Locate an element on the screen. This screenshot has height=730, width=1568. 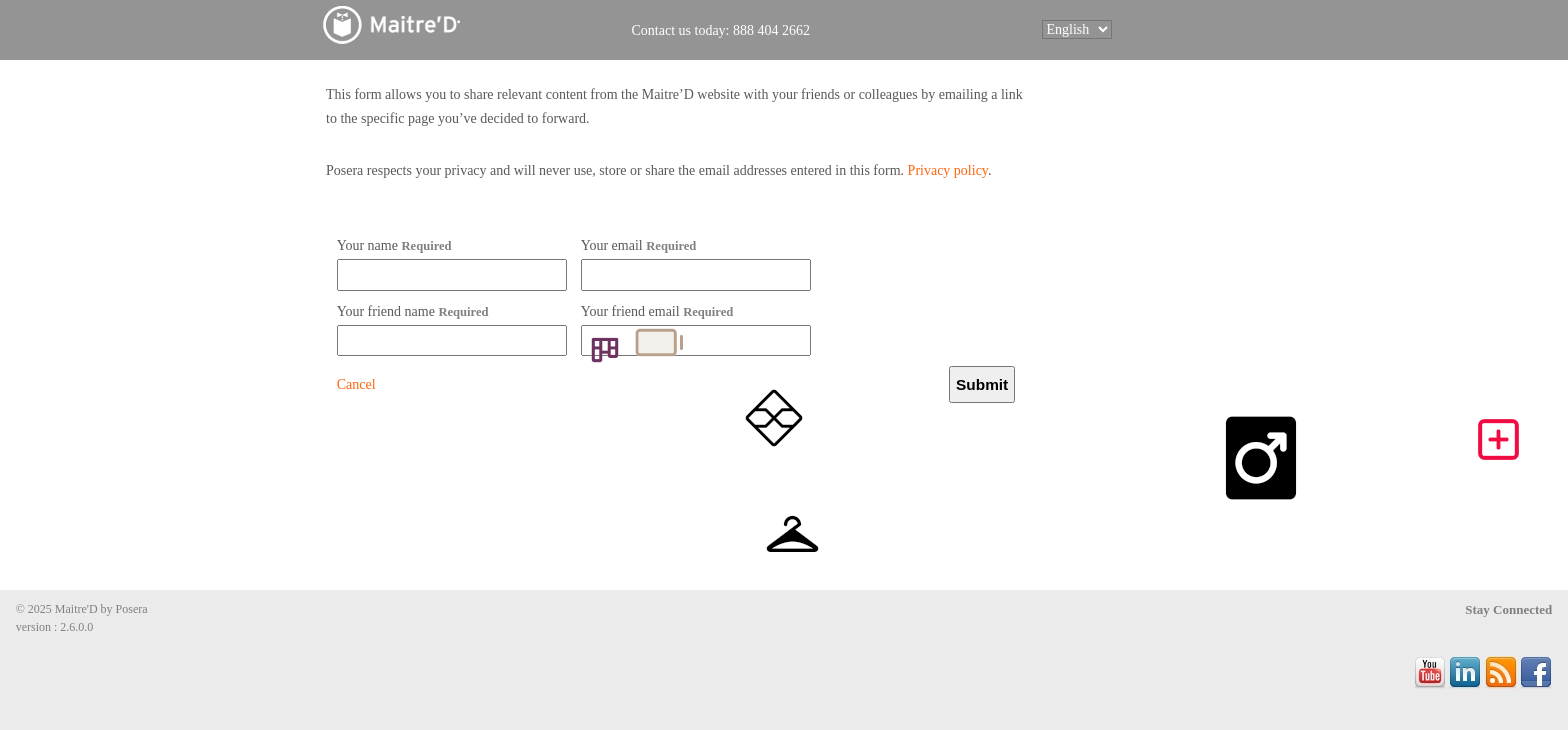
indicates battery is empty or depleted is located at coordinates (658, 342).